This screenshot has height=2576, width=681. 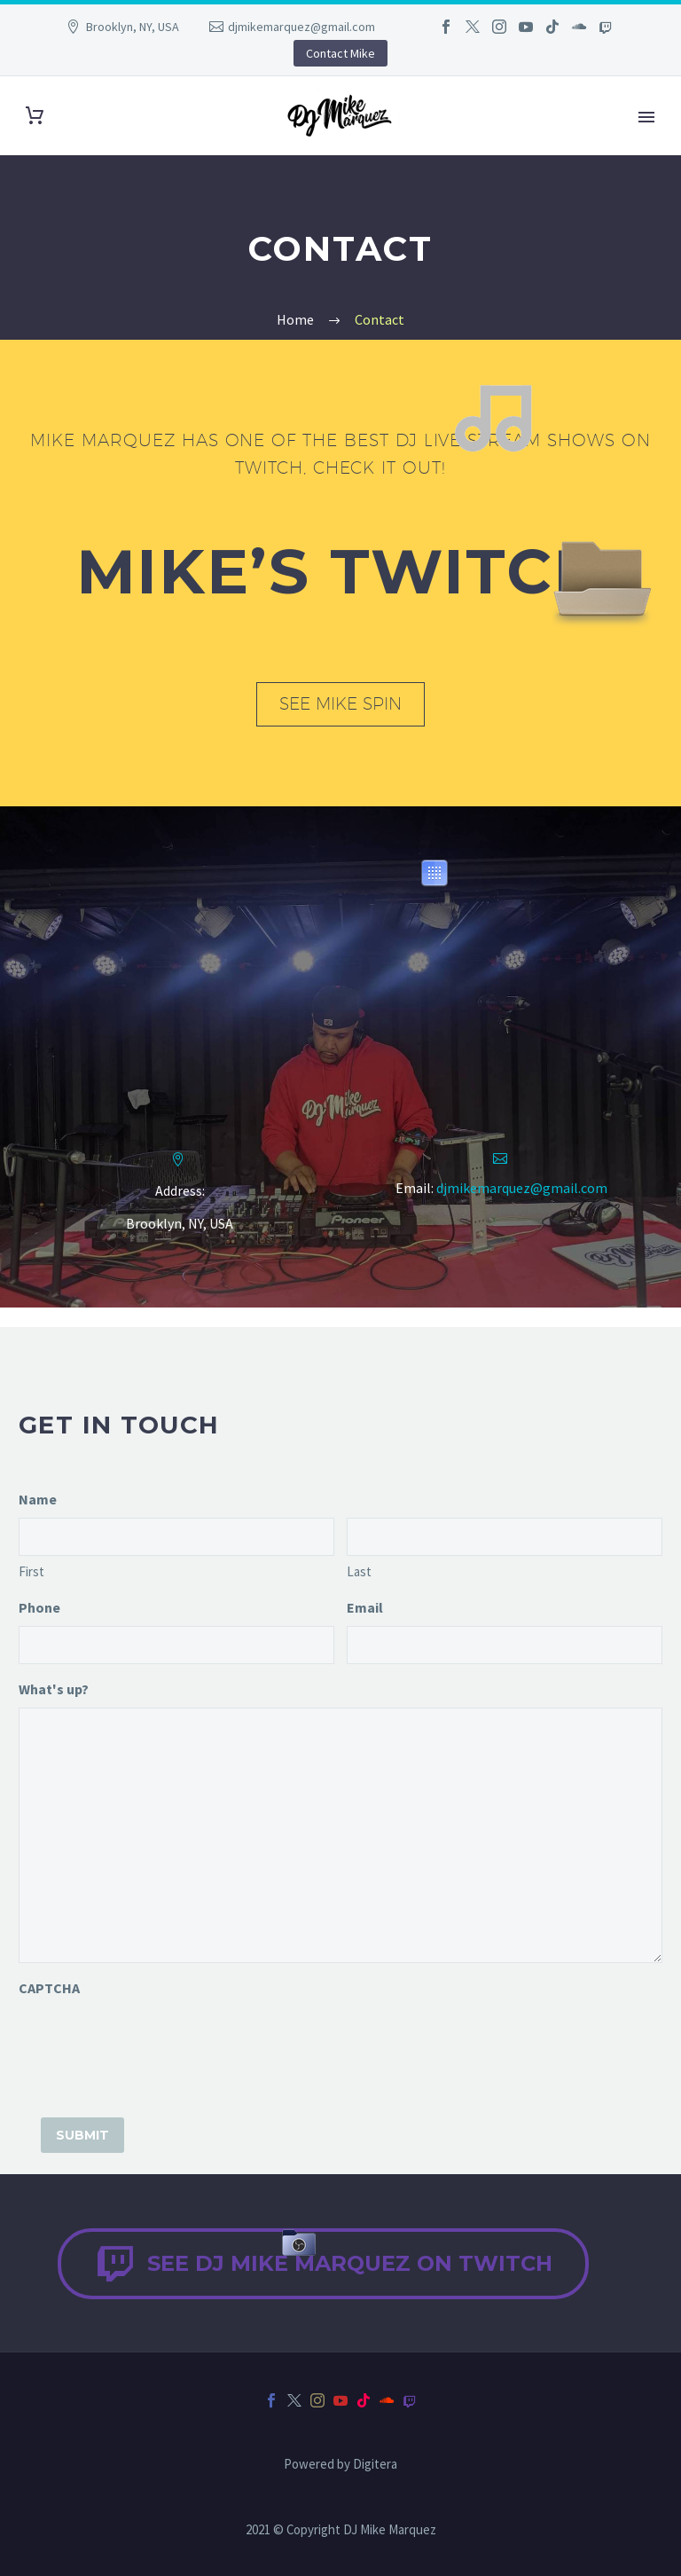 I want to click on open OBS Studio project files folder, so click(x=299, y=2243).